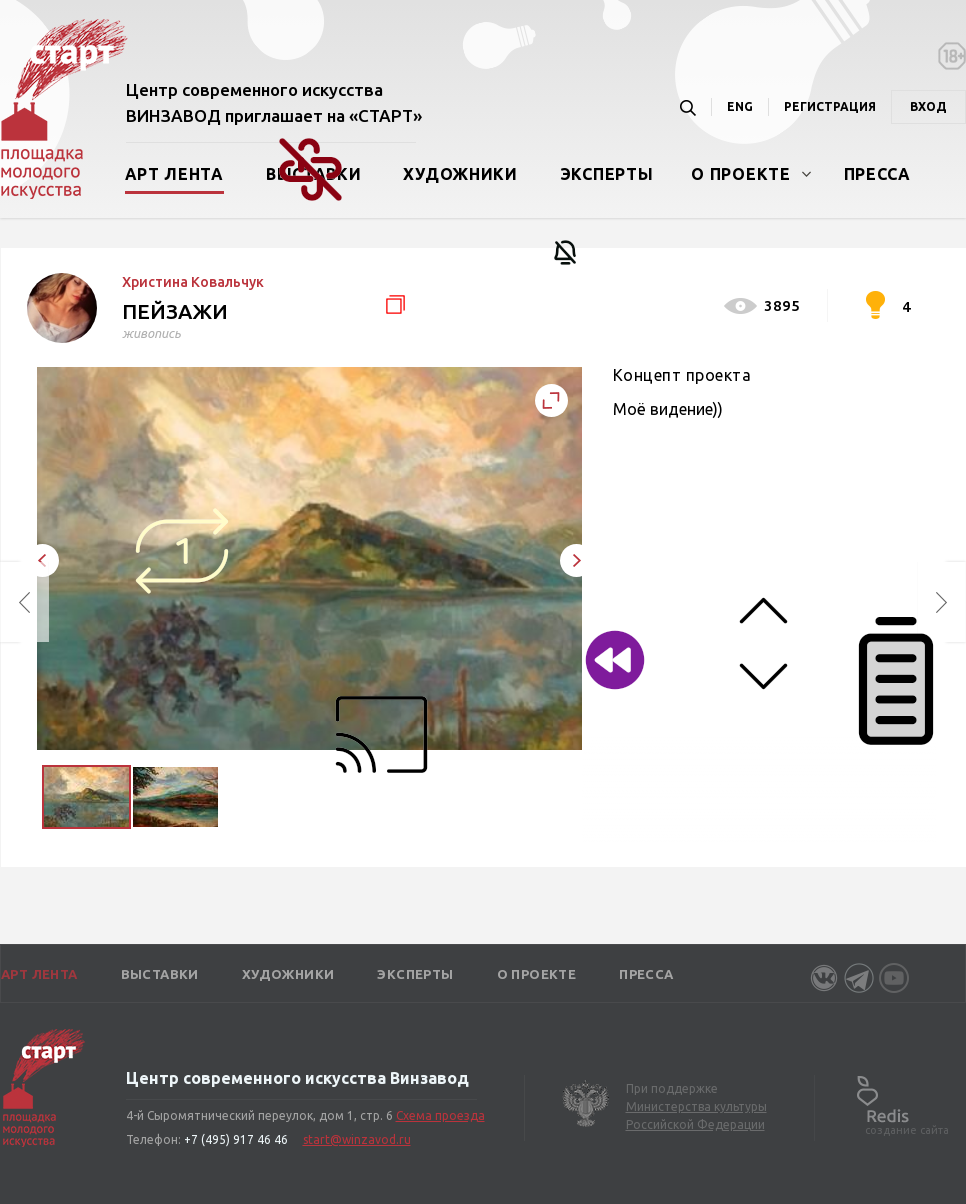 The width and height of the screenshot is (966, 1204). I want to click on indicates battery is fully charged, so click(896, 683).